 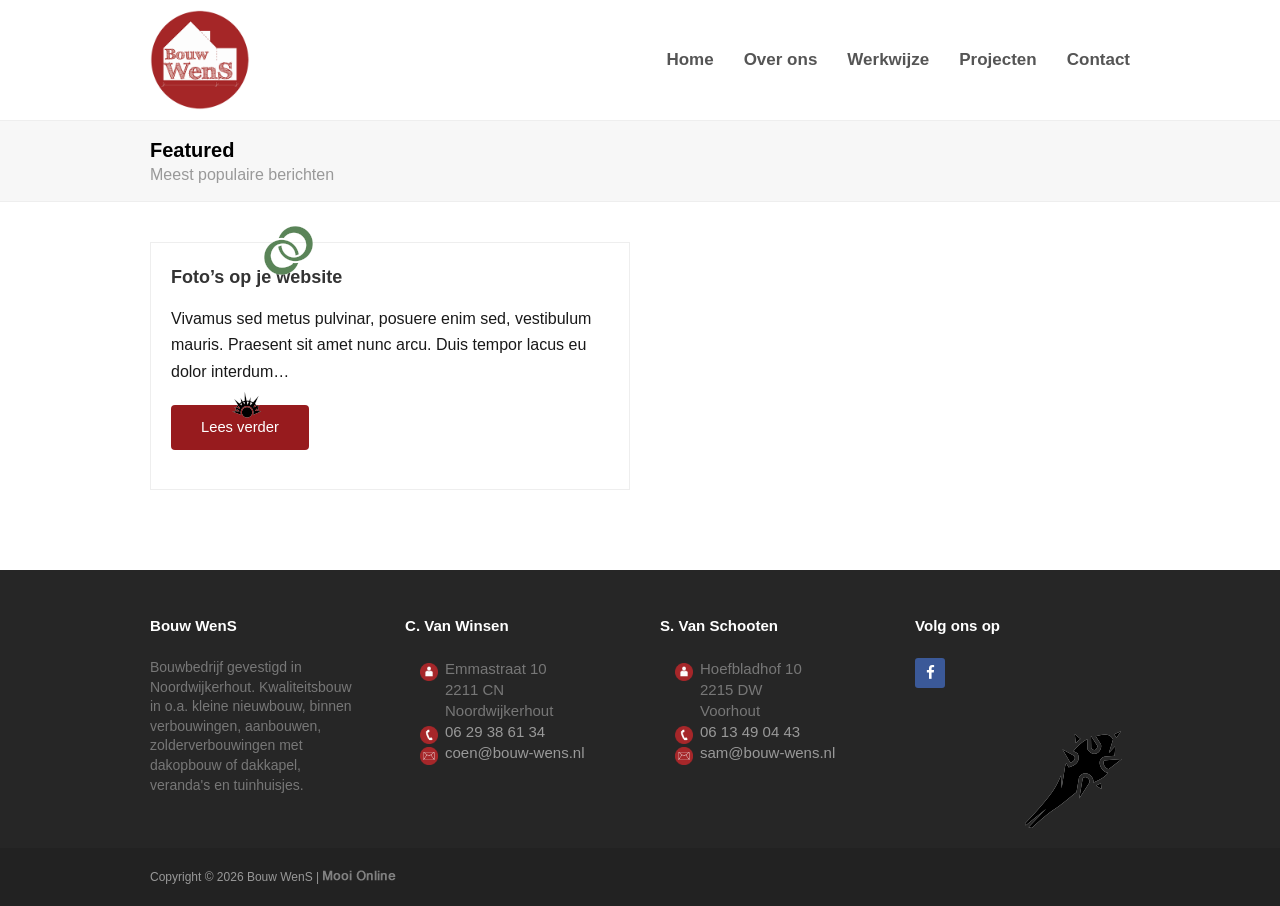 What do you see at coordinates (246, 404) in the screenshot?
I see `view in-game time or day/night cycle` at bounding box center [246, 404].